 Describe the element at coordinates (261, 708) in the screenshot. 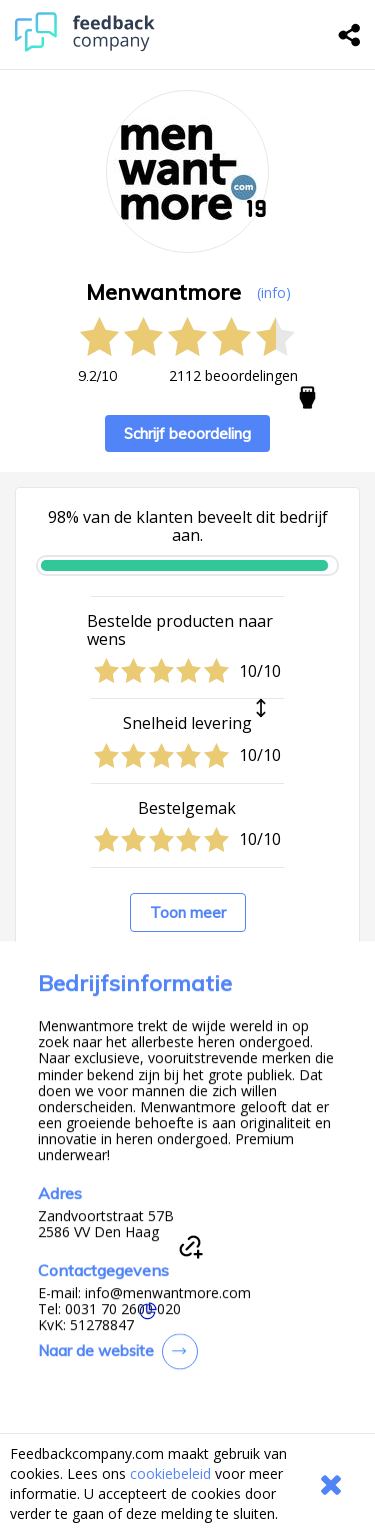

I see `resize element vertically` at that location.